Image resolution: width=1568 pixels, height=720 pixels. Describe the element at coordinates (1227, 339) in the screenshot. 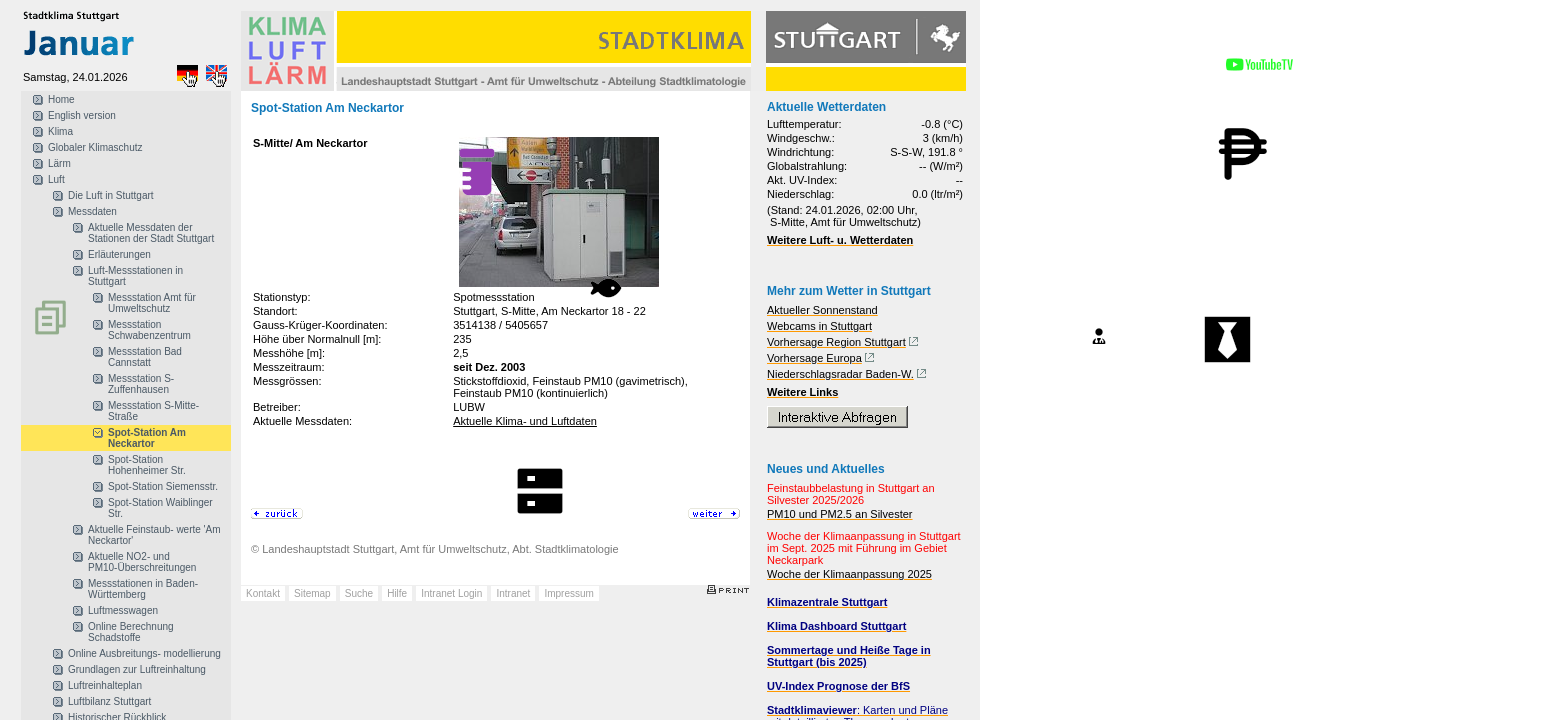

I see `black tie formal wear or dress code indicator` at that location.